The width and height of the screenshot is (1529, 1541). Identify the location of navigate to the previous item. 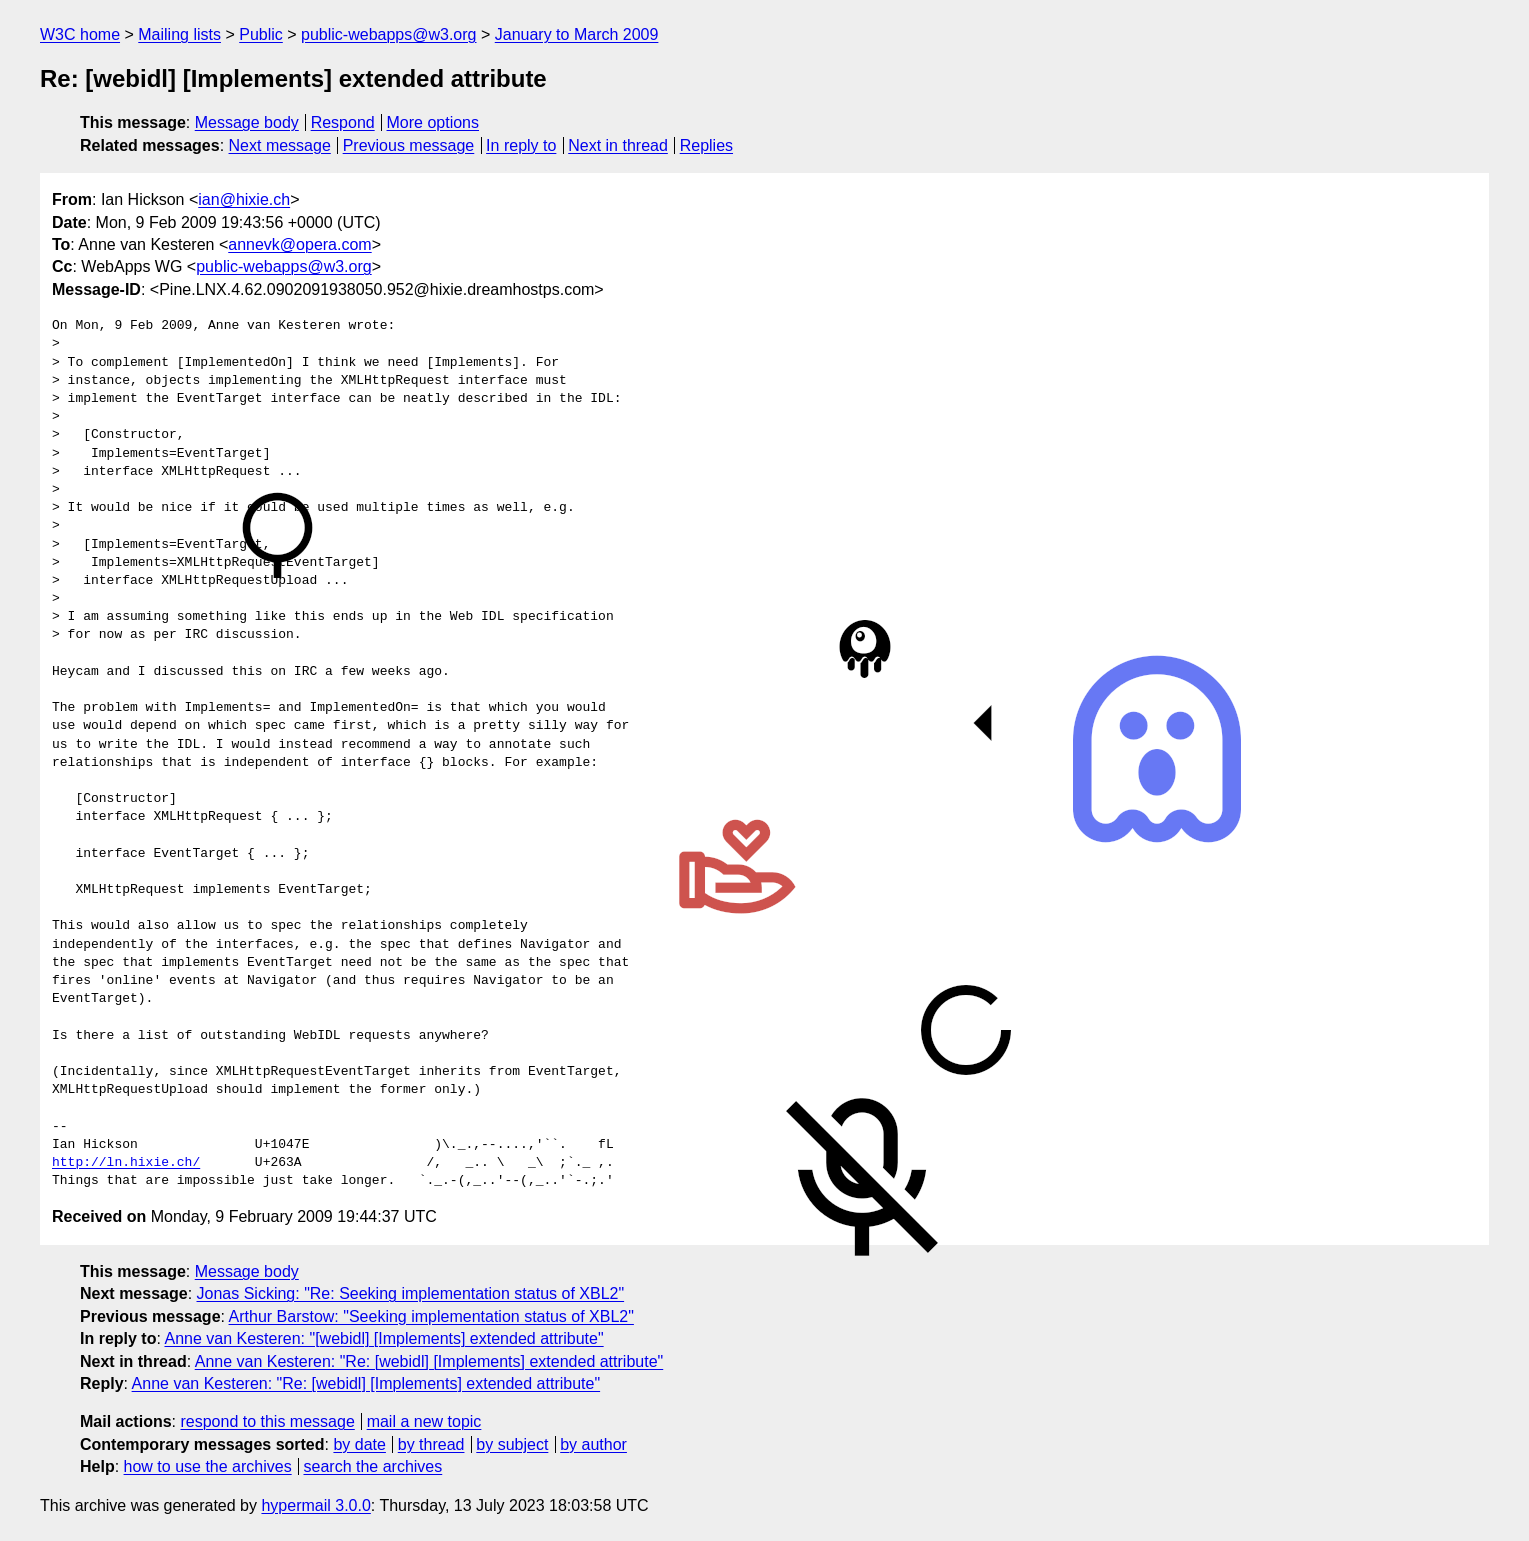
(987, 723).